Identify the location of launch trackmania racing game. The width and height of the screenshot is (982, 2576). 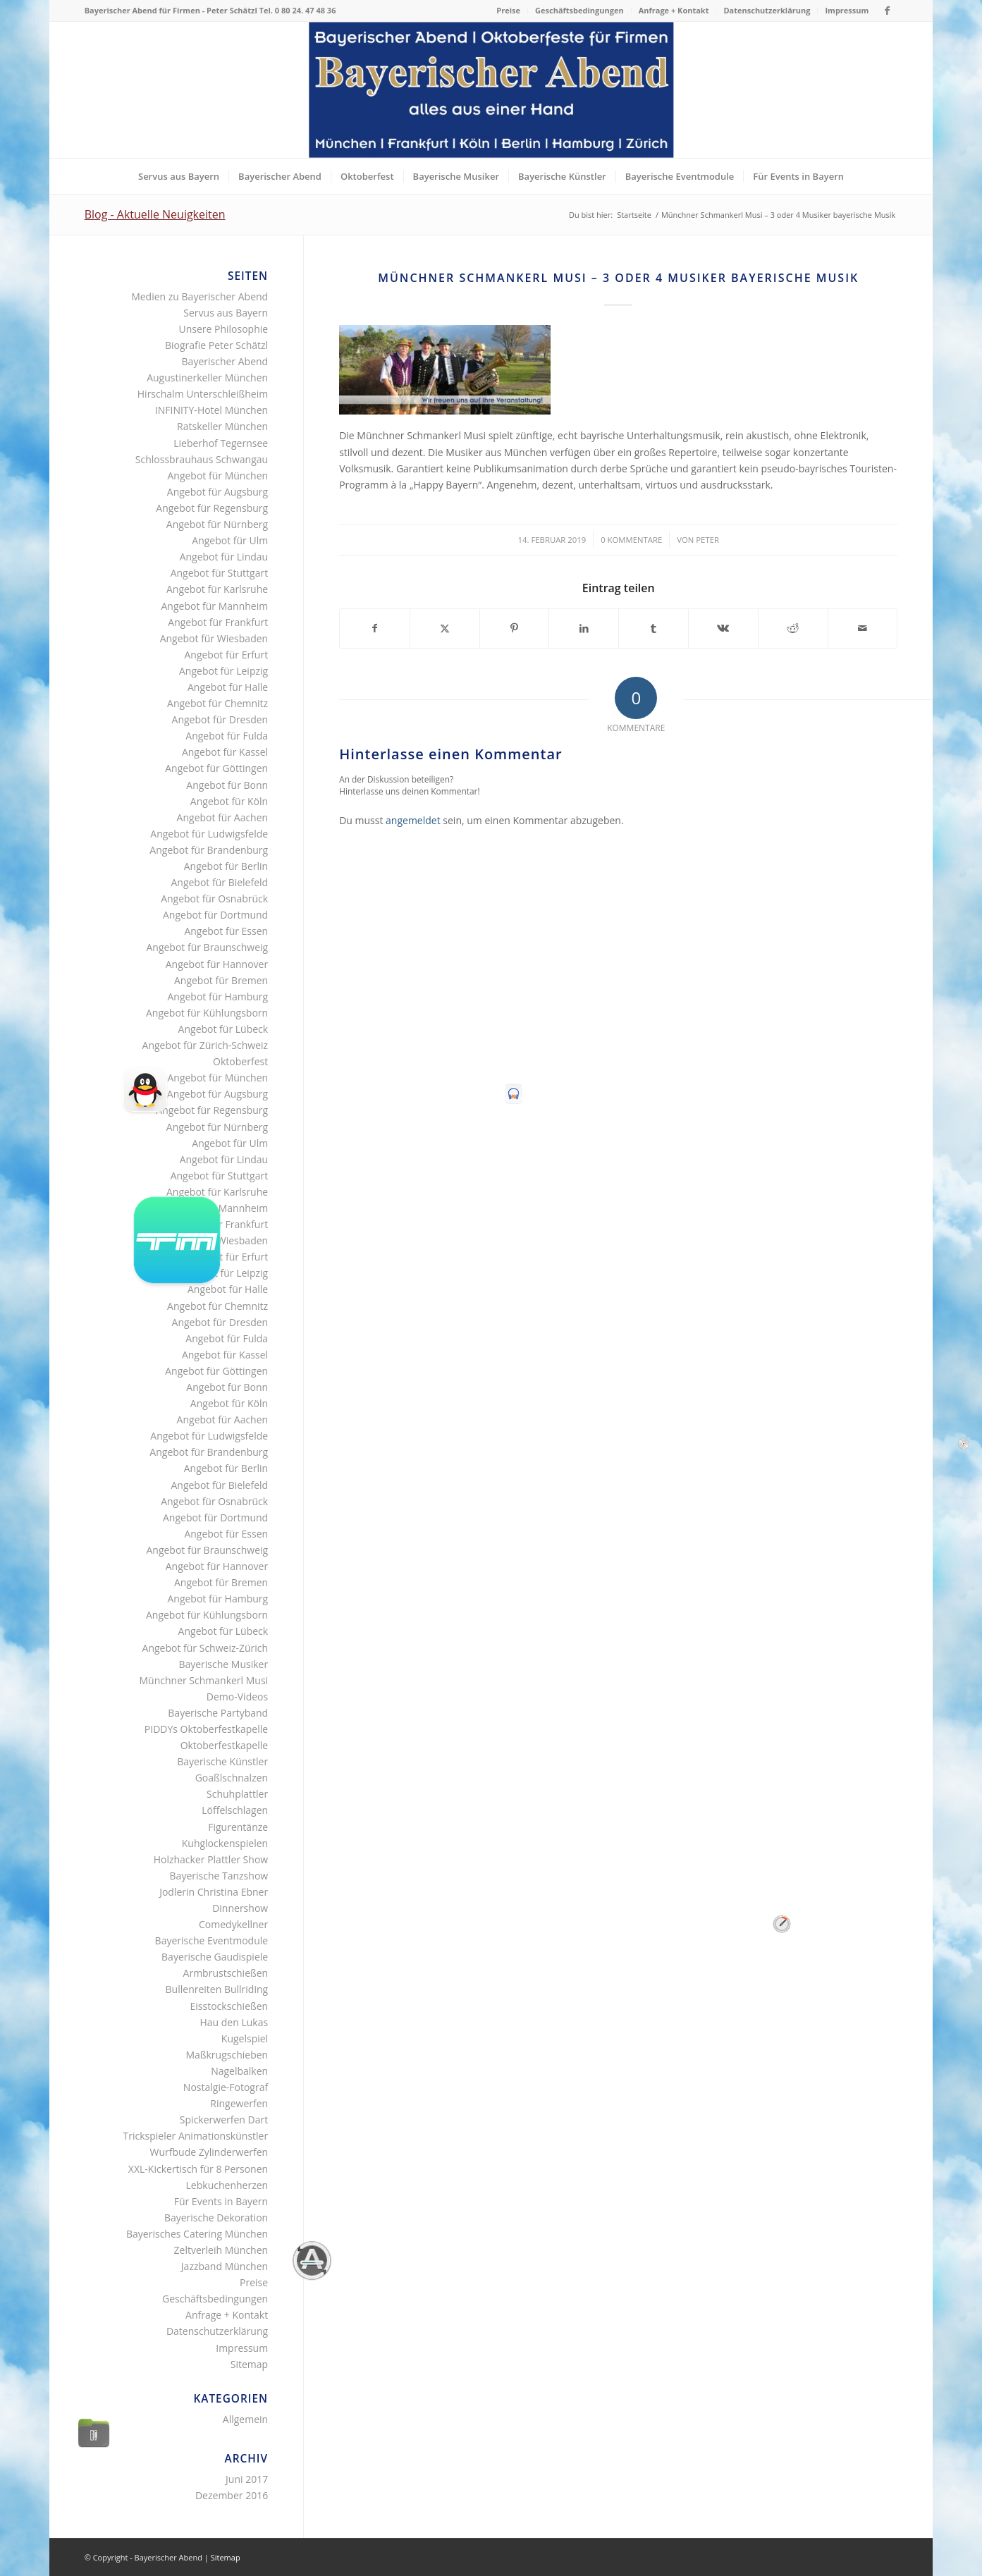
(177, 1240).